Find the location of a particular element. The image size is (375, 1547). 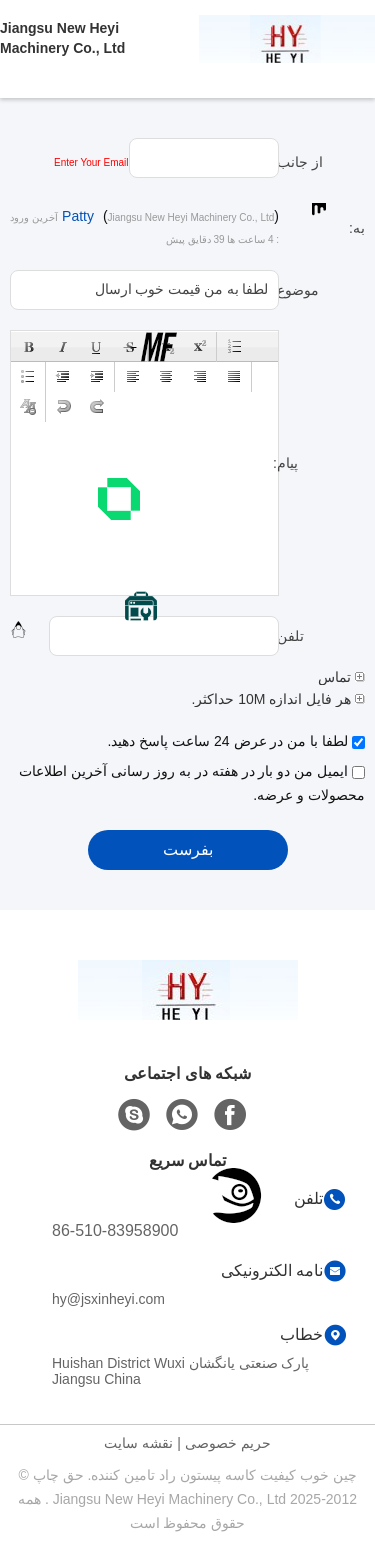

open Google Search Console is located at coordinates (141, 606).